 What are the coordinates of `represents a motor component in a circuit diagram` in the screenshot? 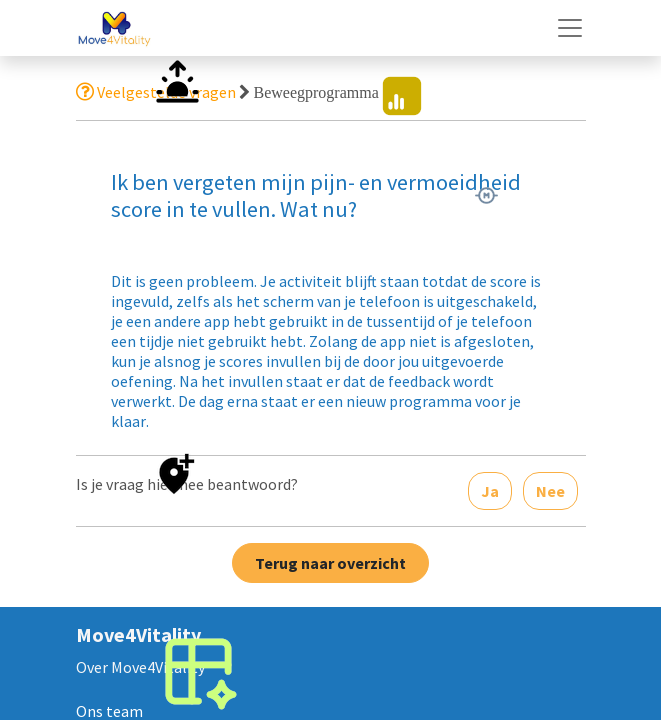 It's located at (486, 195).